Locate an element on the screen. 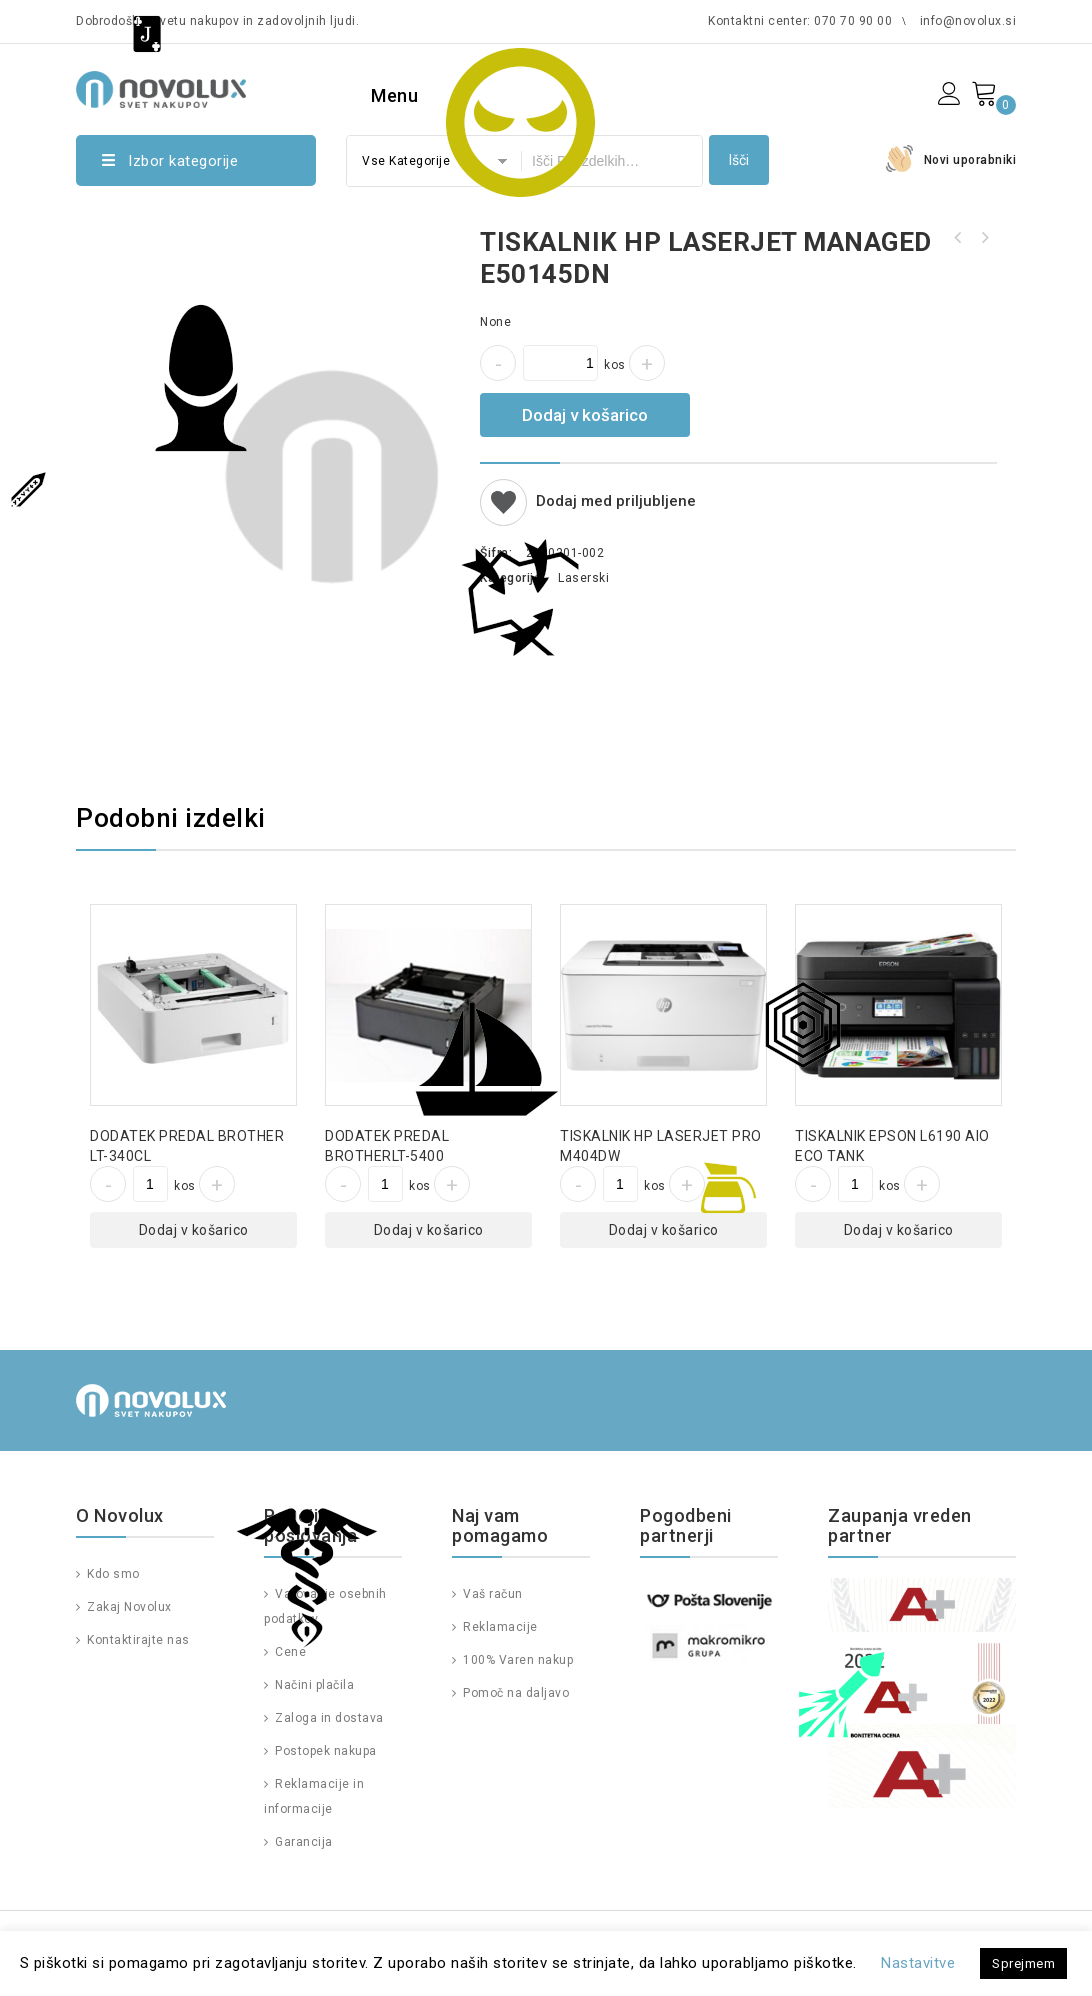  equip a magical or enchanted weapon is located at coordinates (28, 489).